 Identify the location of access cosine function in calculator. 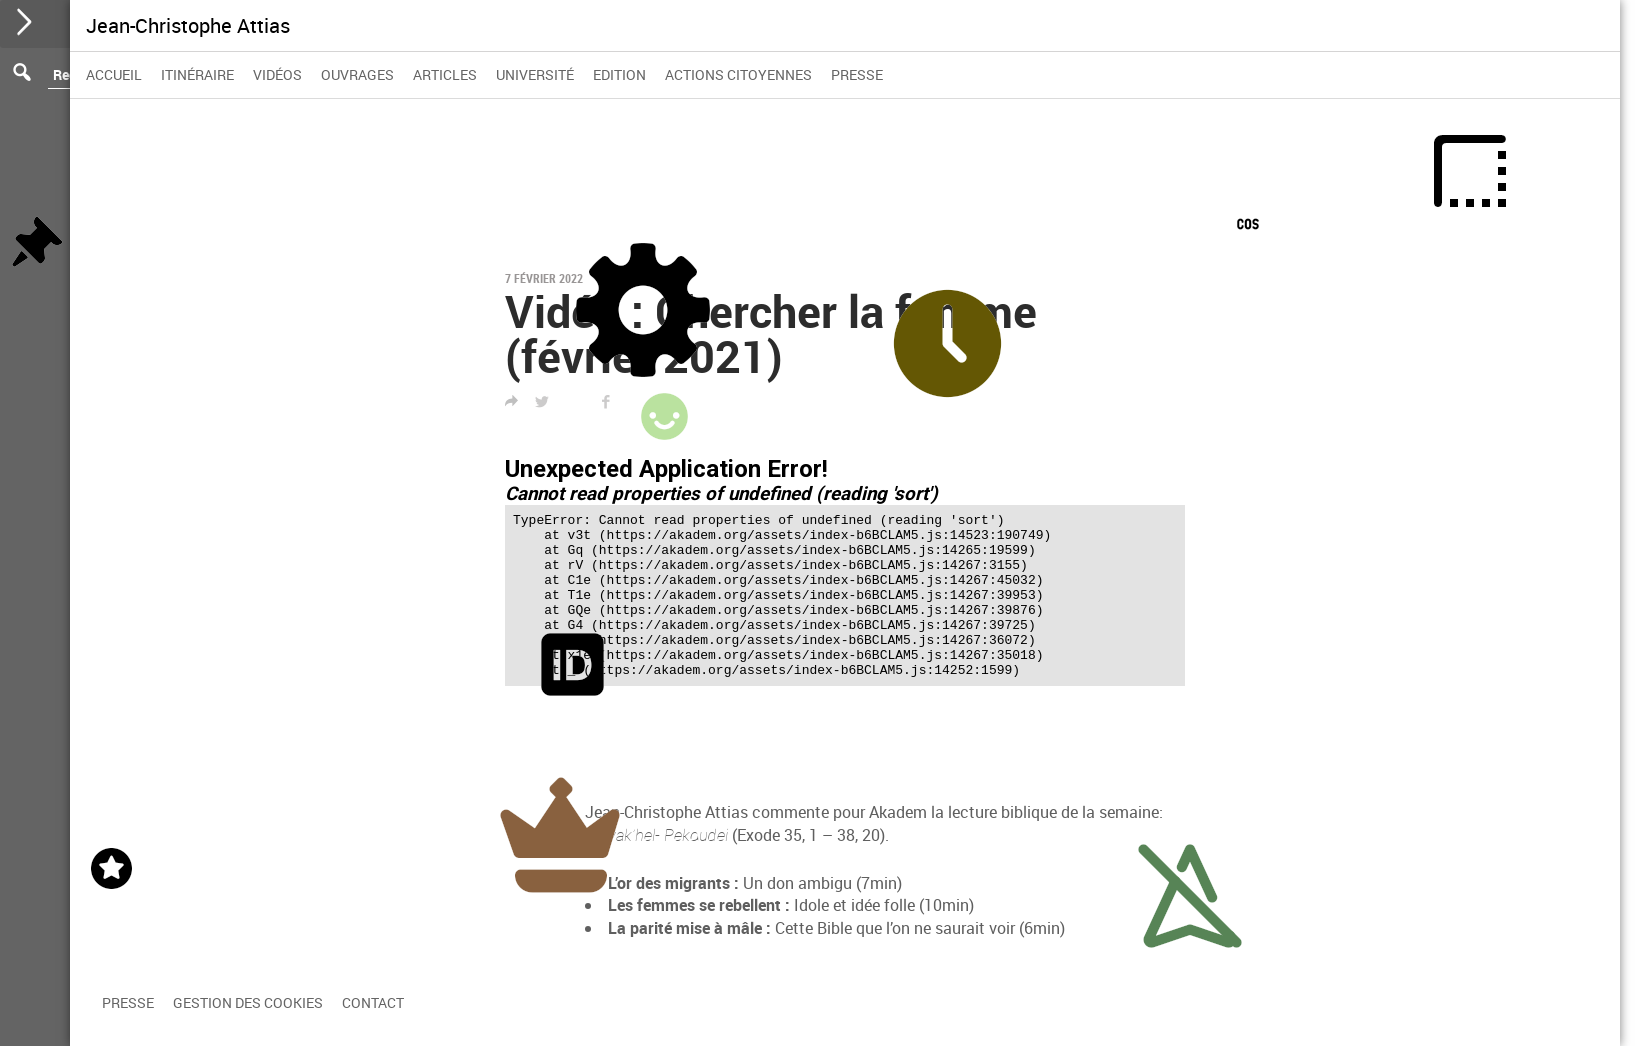
(1248, 224).